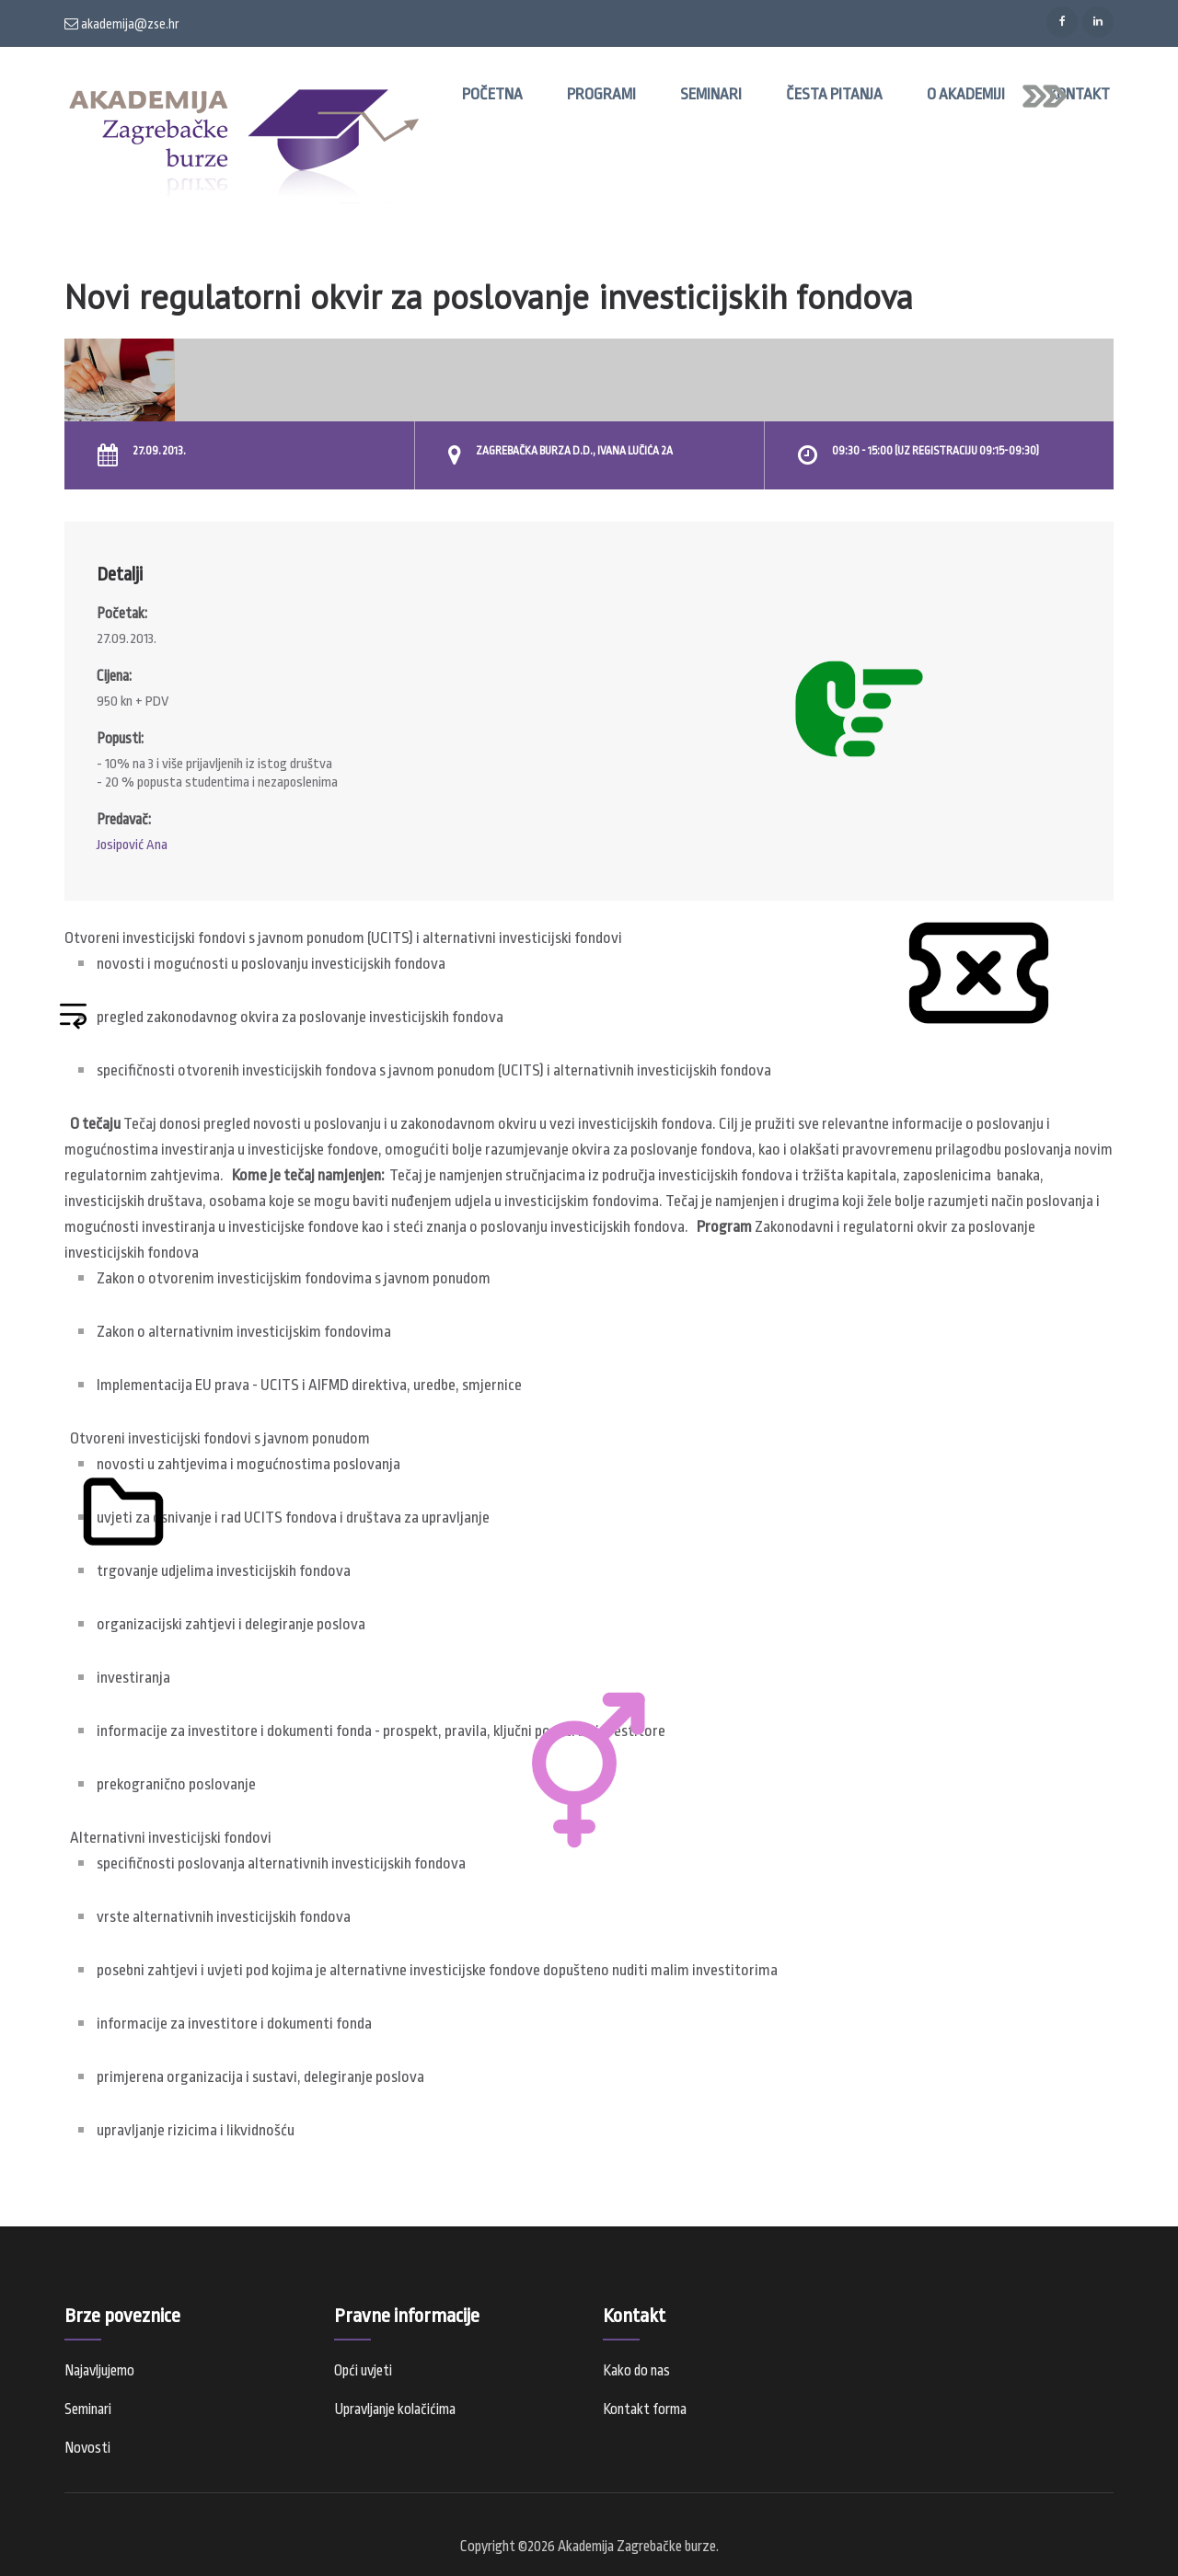 Image resolution: width=1178 pixels, height=2576 pixels. What do you see at coordinates (73, 1014) in the screenshot?
I see `toggle text wrapping in a document or code editor` at bounding box center [73, 1014].